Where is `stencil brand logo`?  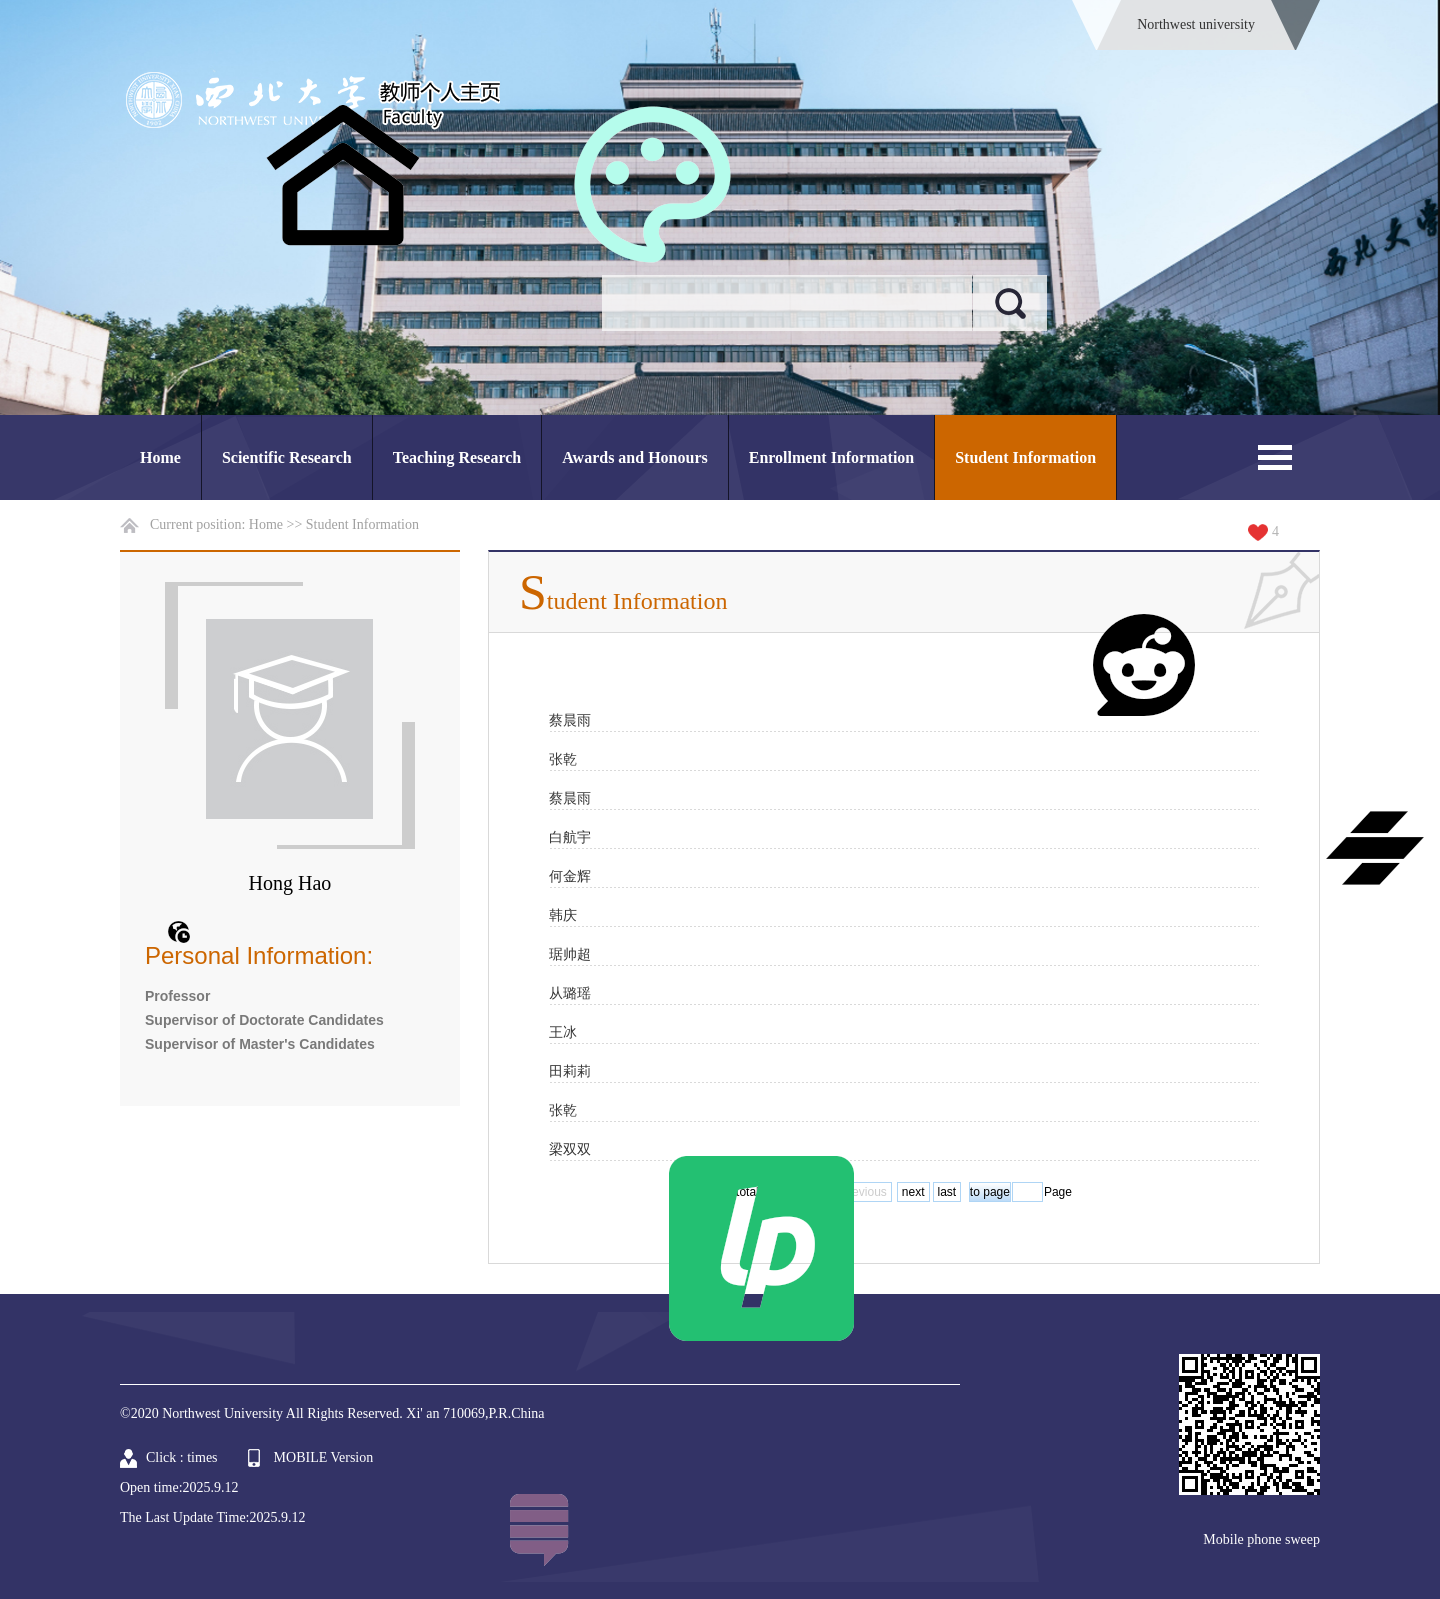 stencil brand logo is located at coordinates (1375, 848).